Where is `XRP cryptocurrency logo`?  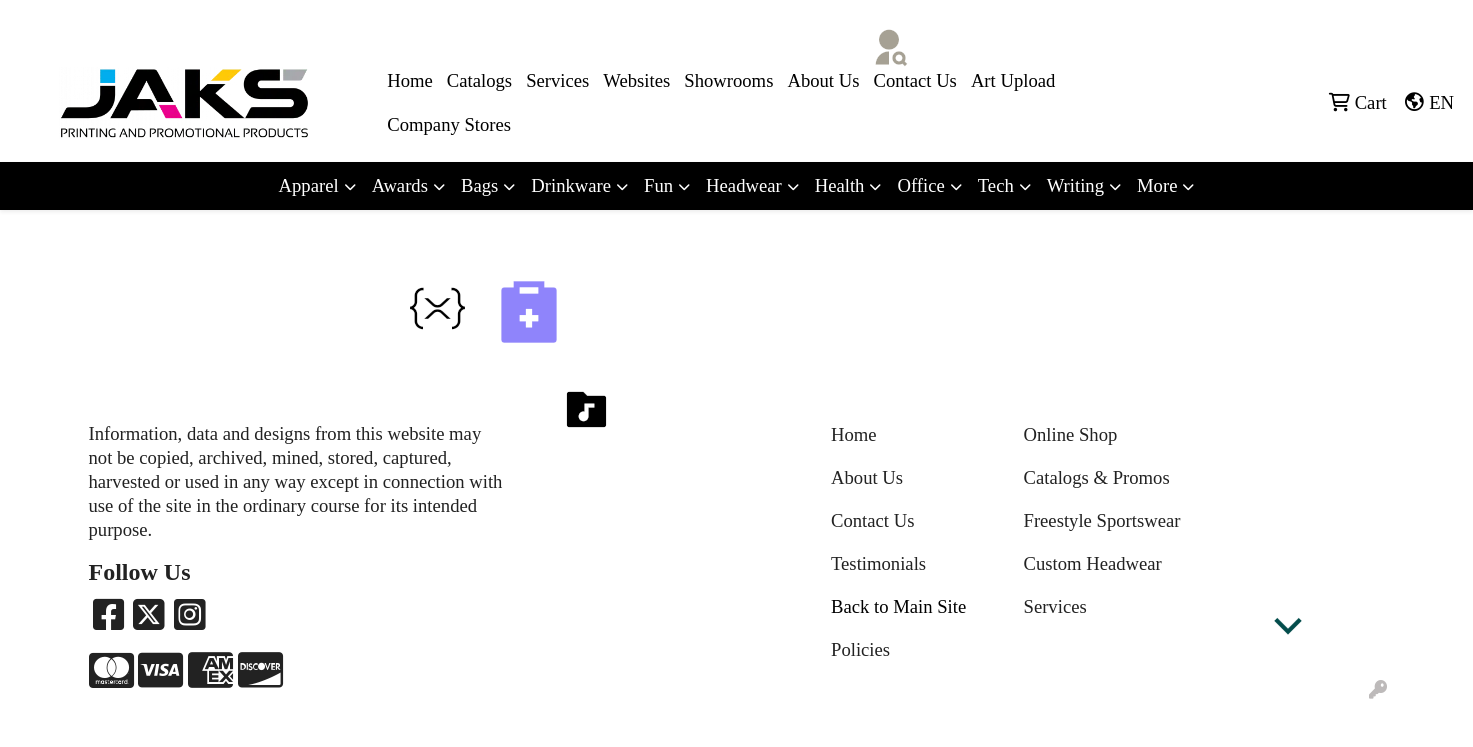
XRP cryptocurrency logo is located at coordinates (437, 308).